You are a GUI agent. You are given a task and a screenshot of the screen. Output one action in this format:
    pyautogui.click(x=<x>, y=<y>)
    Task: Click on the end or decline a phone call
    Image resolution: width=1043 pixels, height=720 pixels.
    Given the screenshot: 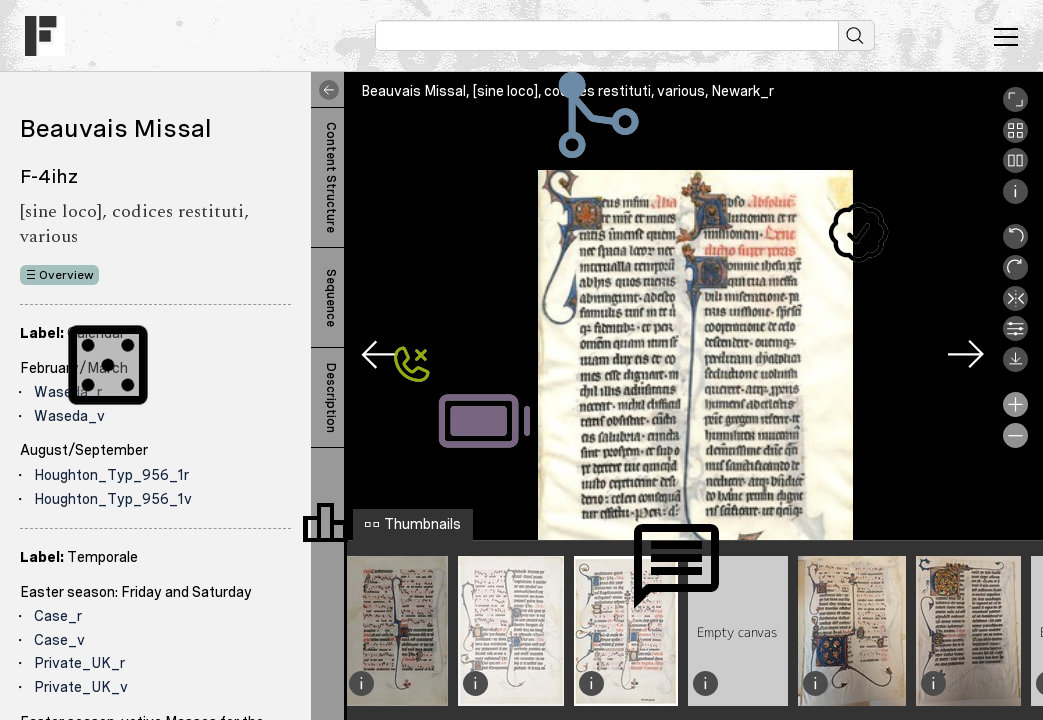 What is the action you would take?
    pyautogui.click(x=412, y=363)
    